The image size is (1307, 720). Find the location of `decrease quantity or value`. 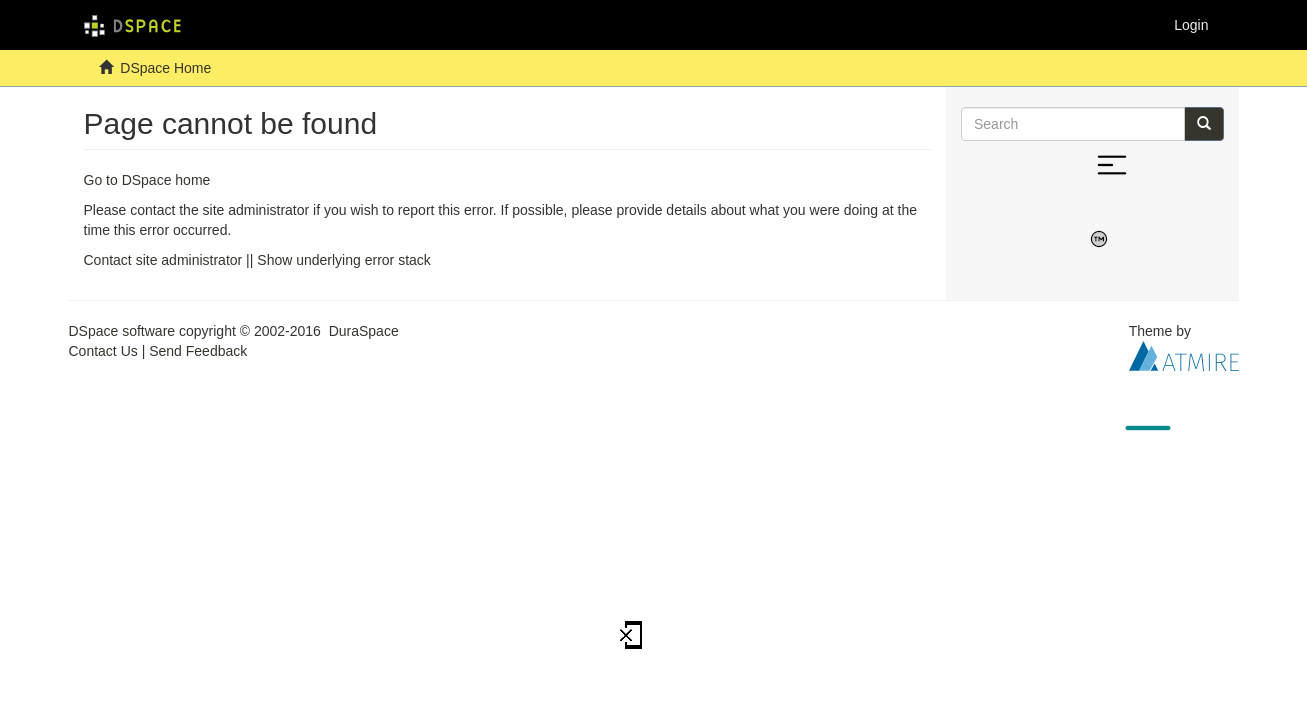

decrease quantity or value is located at coordinates (1148, 428).